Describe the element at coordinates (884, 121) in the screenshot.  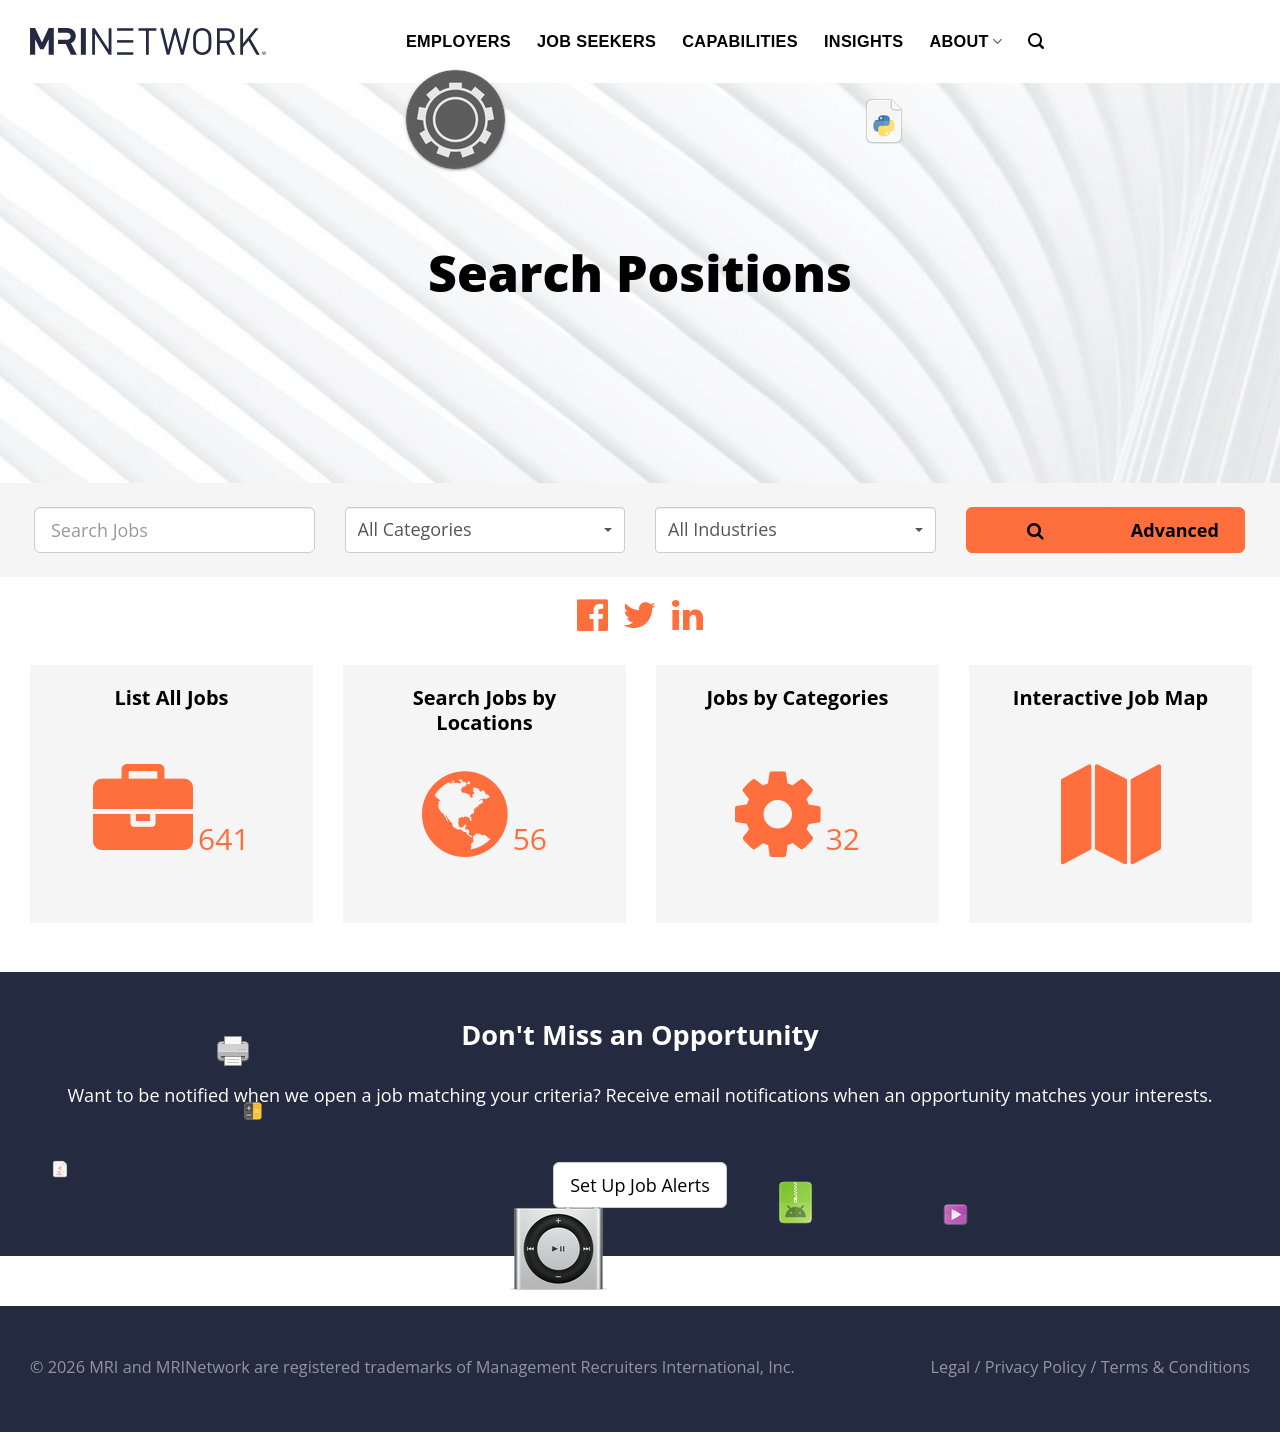
I see `a python script or source code file` at that location.